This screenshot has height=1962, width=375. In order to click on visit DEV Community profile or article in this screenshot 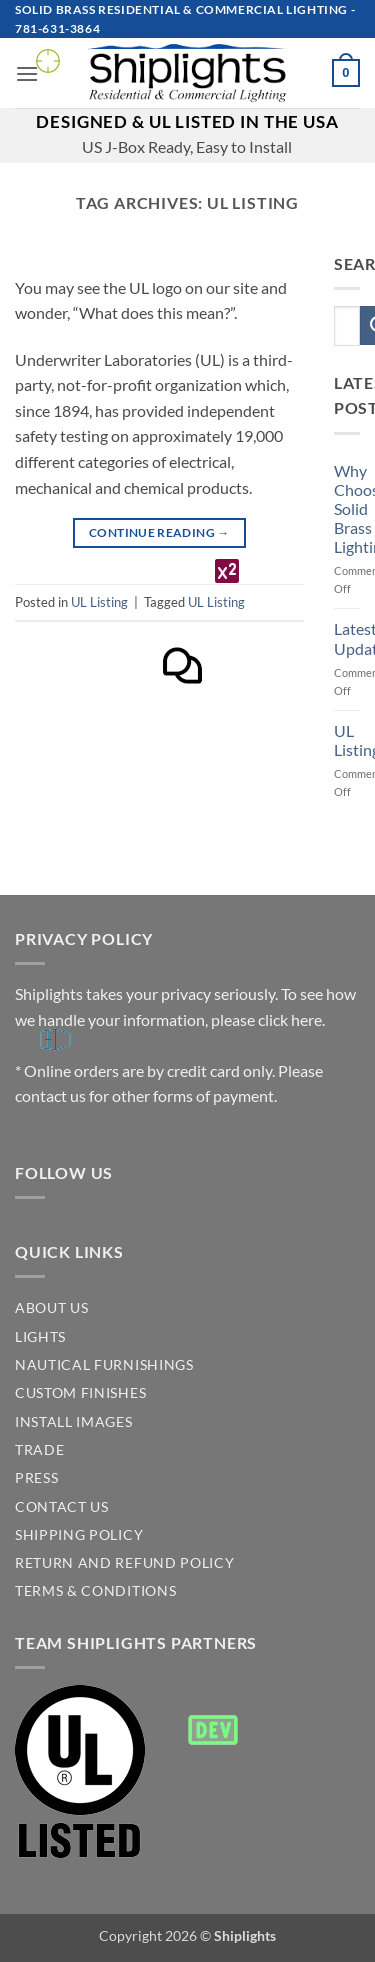, I will do `click(213, 1730)`.